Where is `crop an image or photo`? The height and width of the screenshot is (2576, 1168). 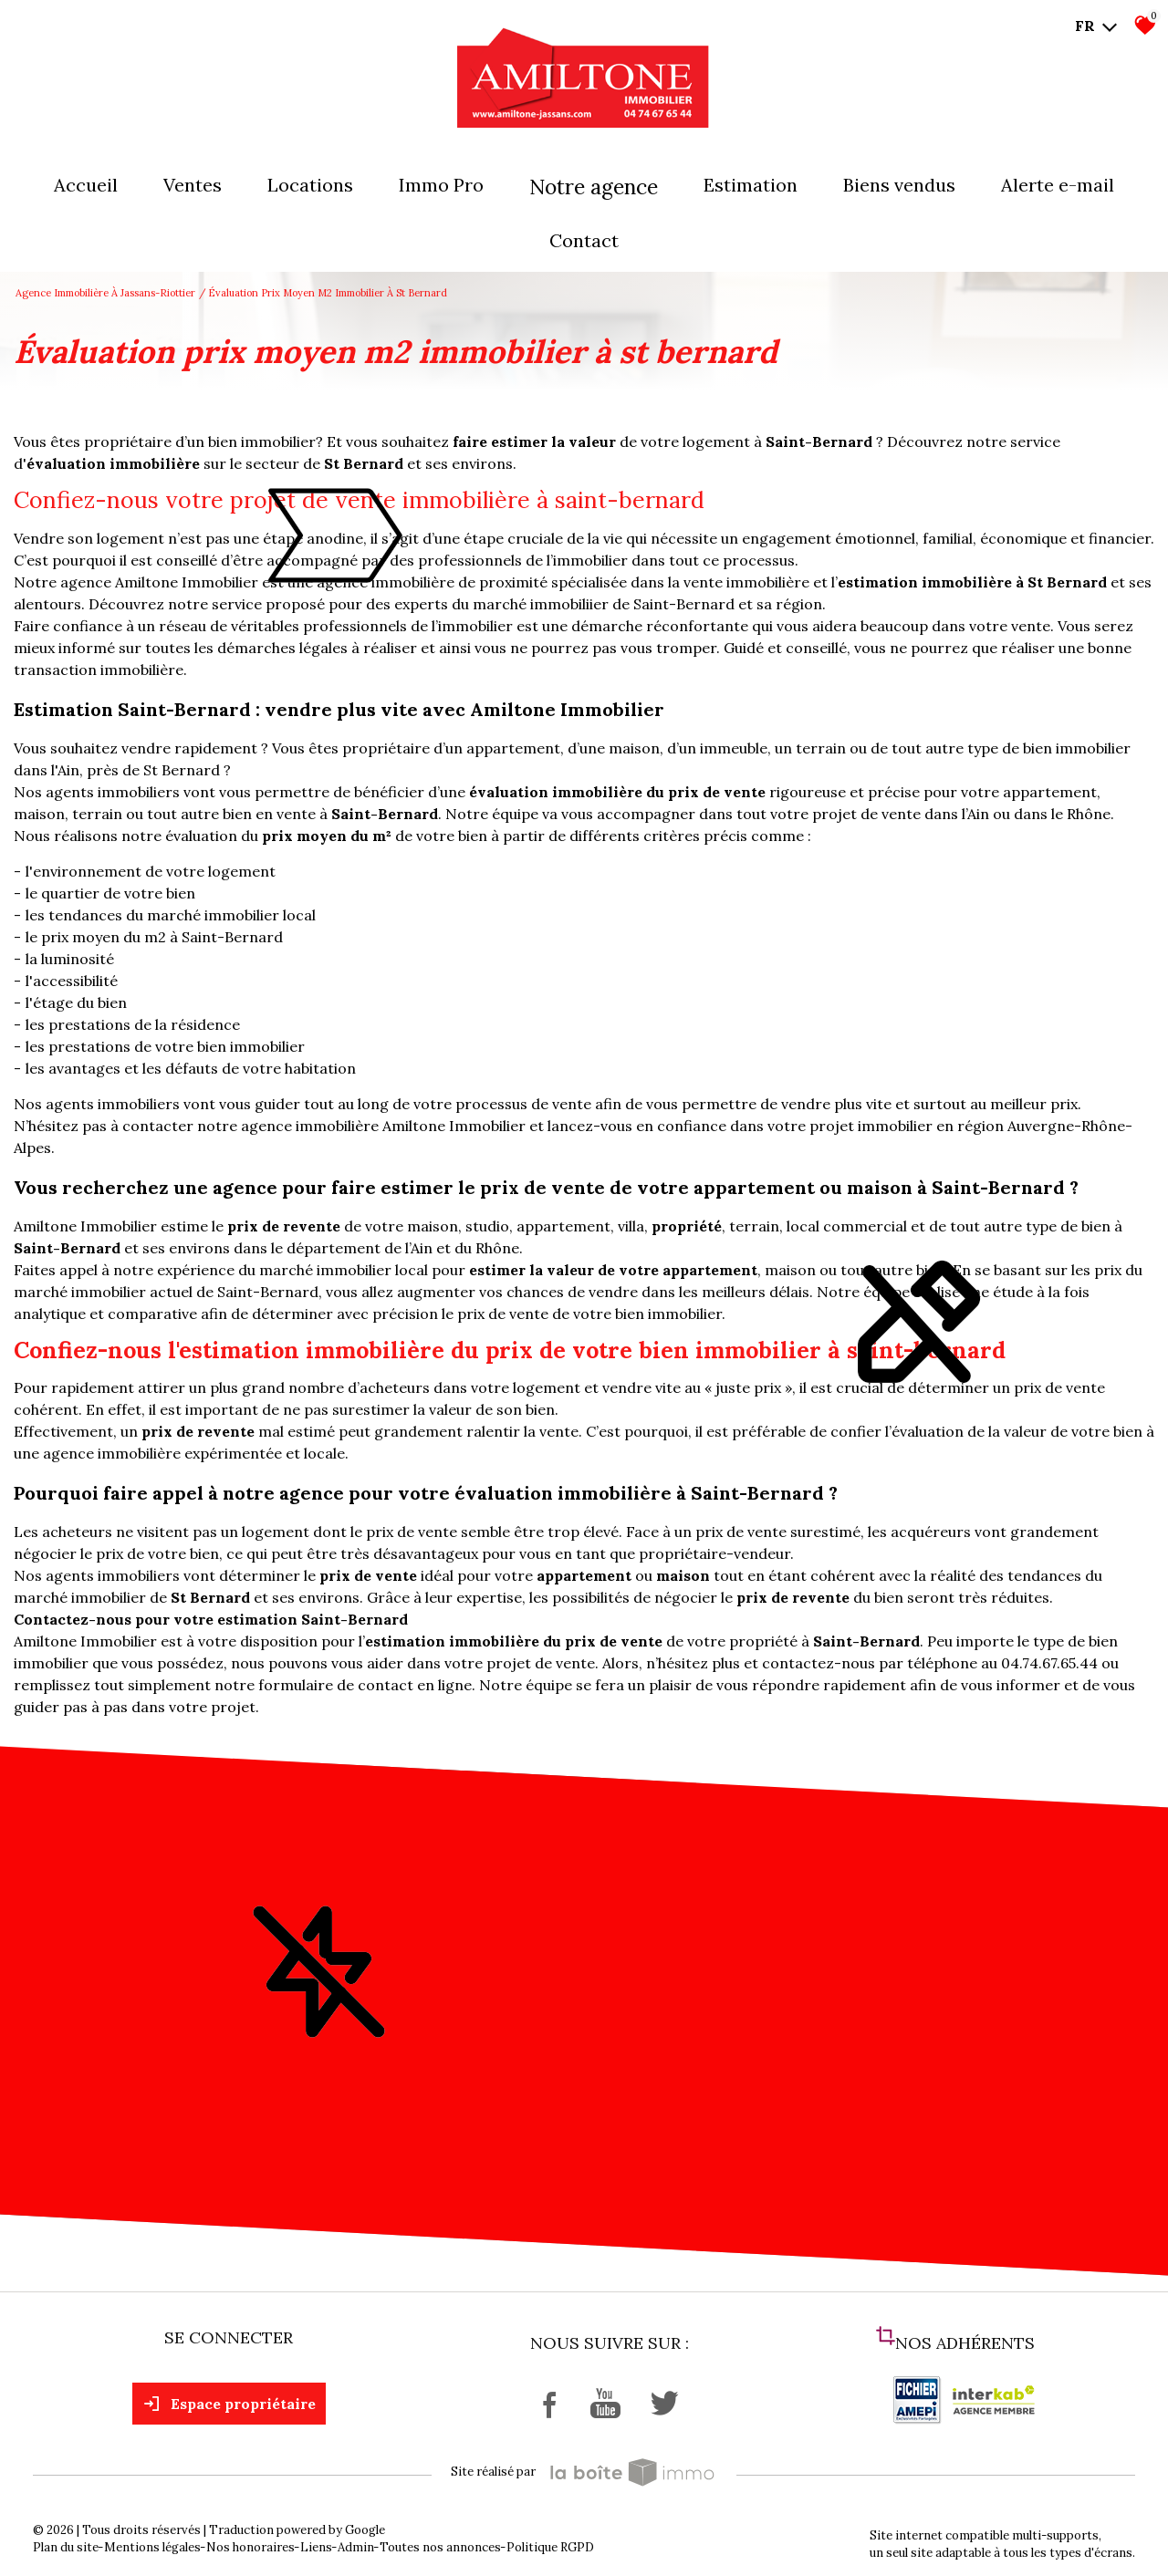 crop an image or photo is located at coordinates (885, 2335).